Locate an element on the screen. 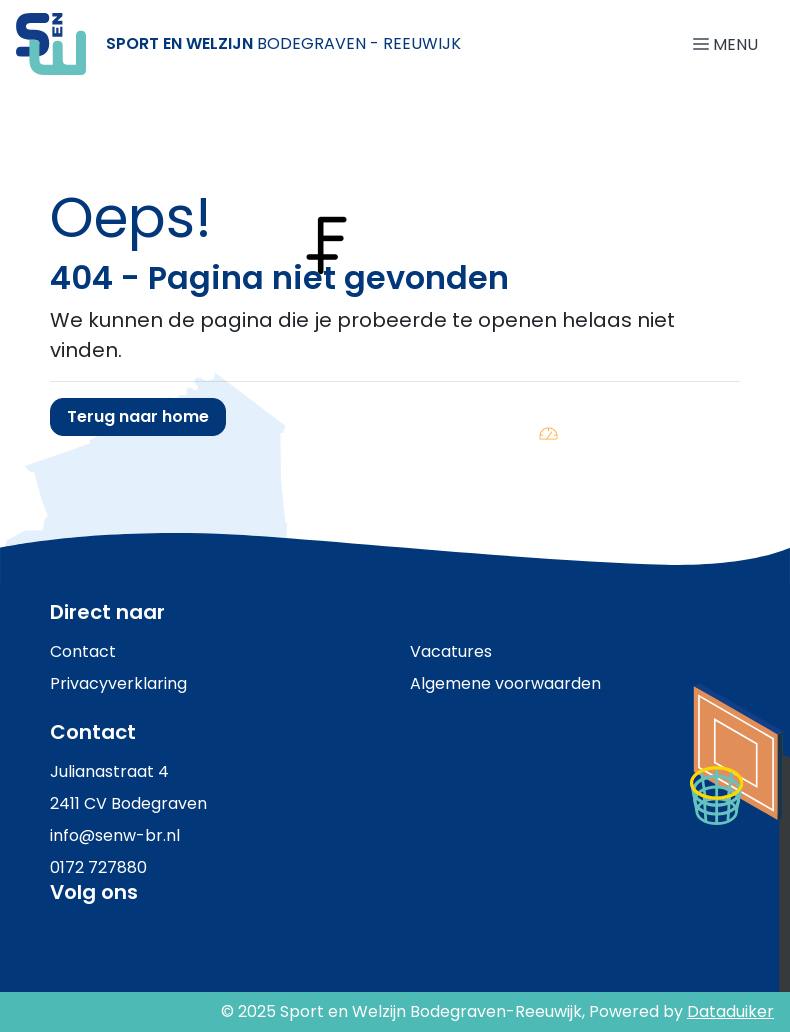  indicates swiss franc currency is located at coordinates (326, 245).